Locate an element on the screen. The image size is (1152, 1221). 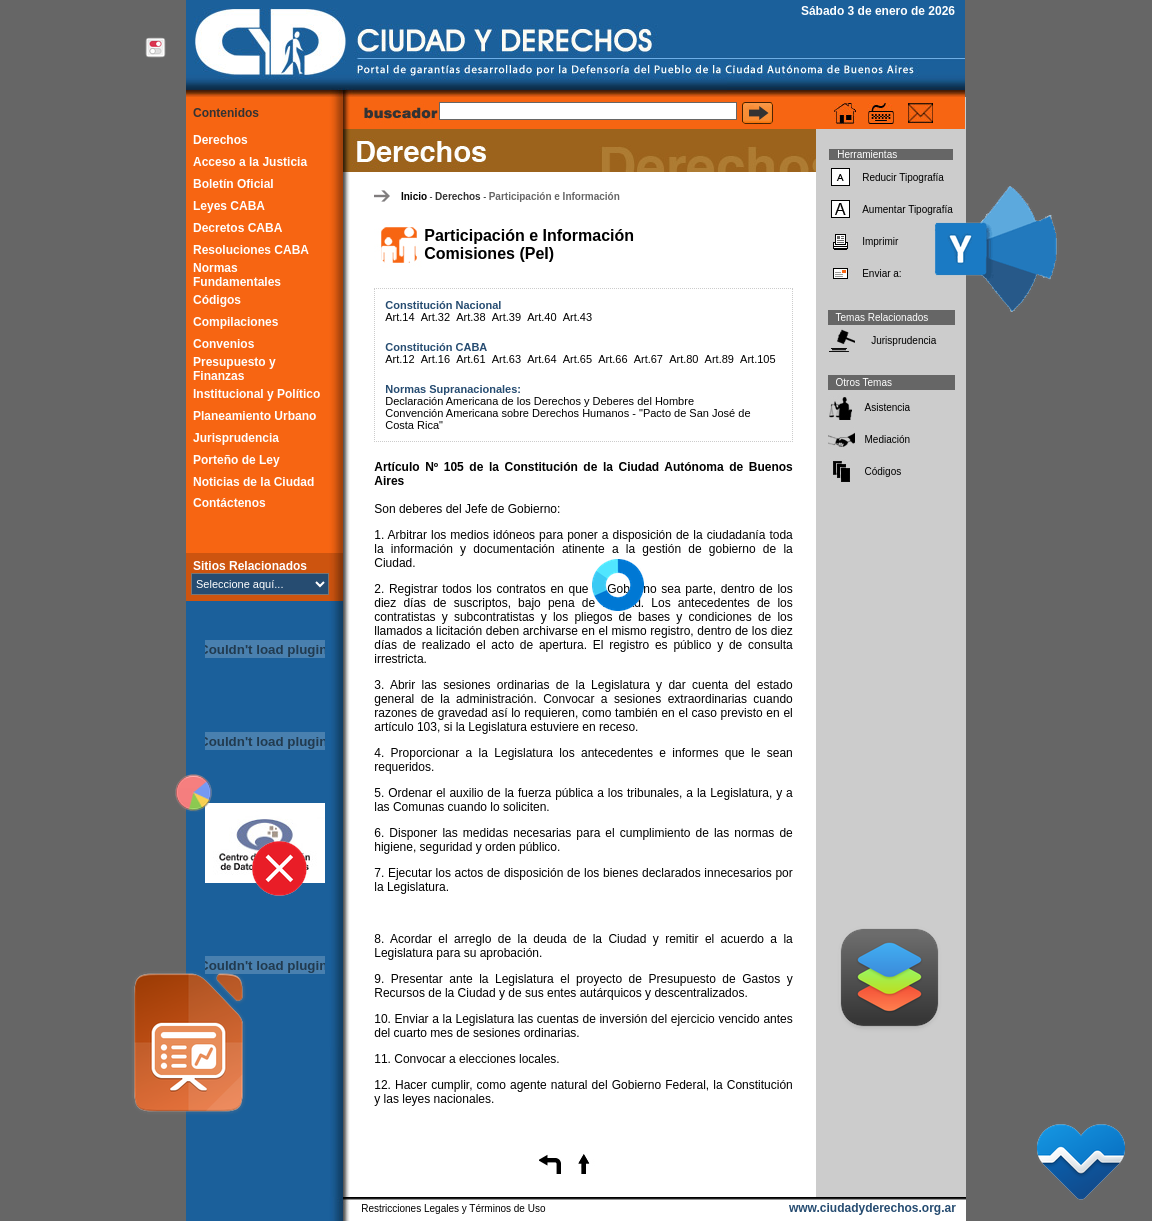
open desktop preferences or settings is located at coordinates (155, 47).